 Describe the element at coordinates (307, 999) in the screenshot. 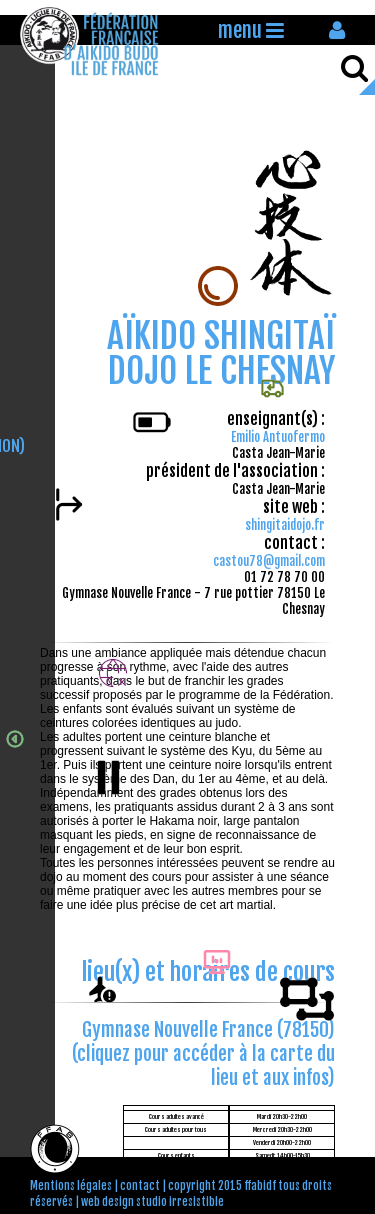

I see `ungroup selected objects` at that location.